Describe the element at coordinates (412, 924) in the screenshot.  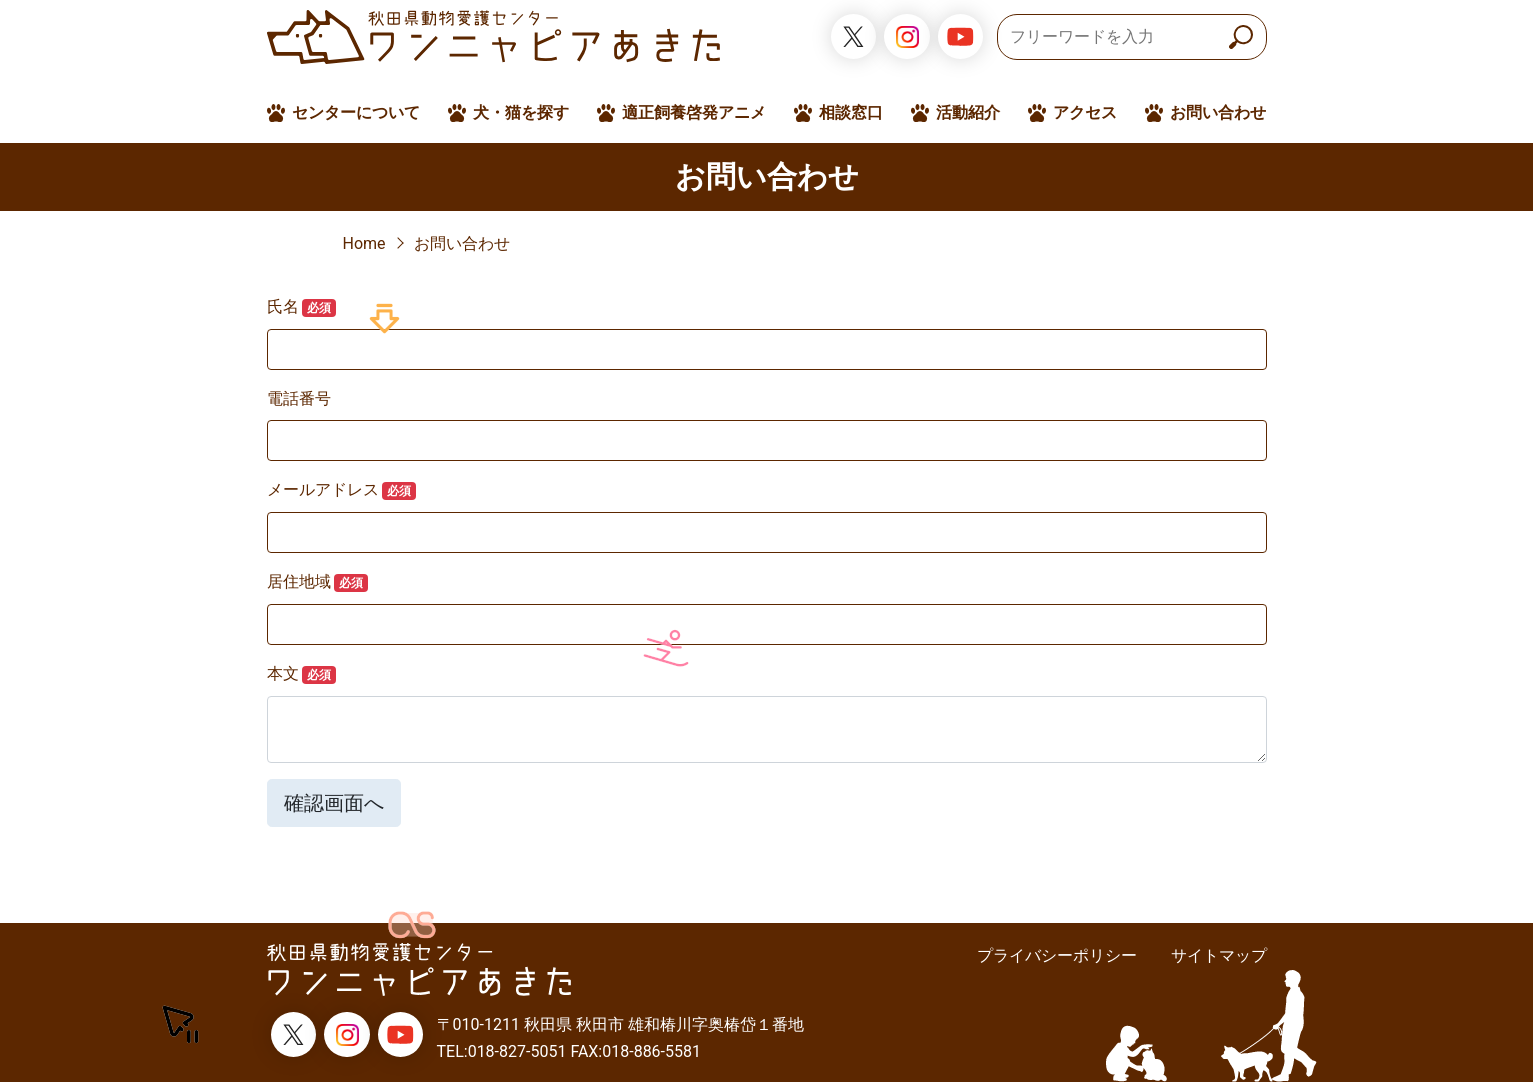
I see `connect to Last.fm account` at that location.